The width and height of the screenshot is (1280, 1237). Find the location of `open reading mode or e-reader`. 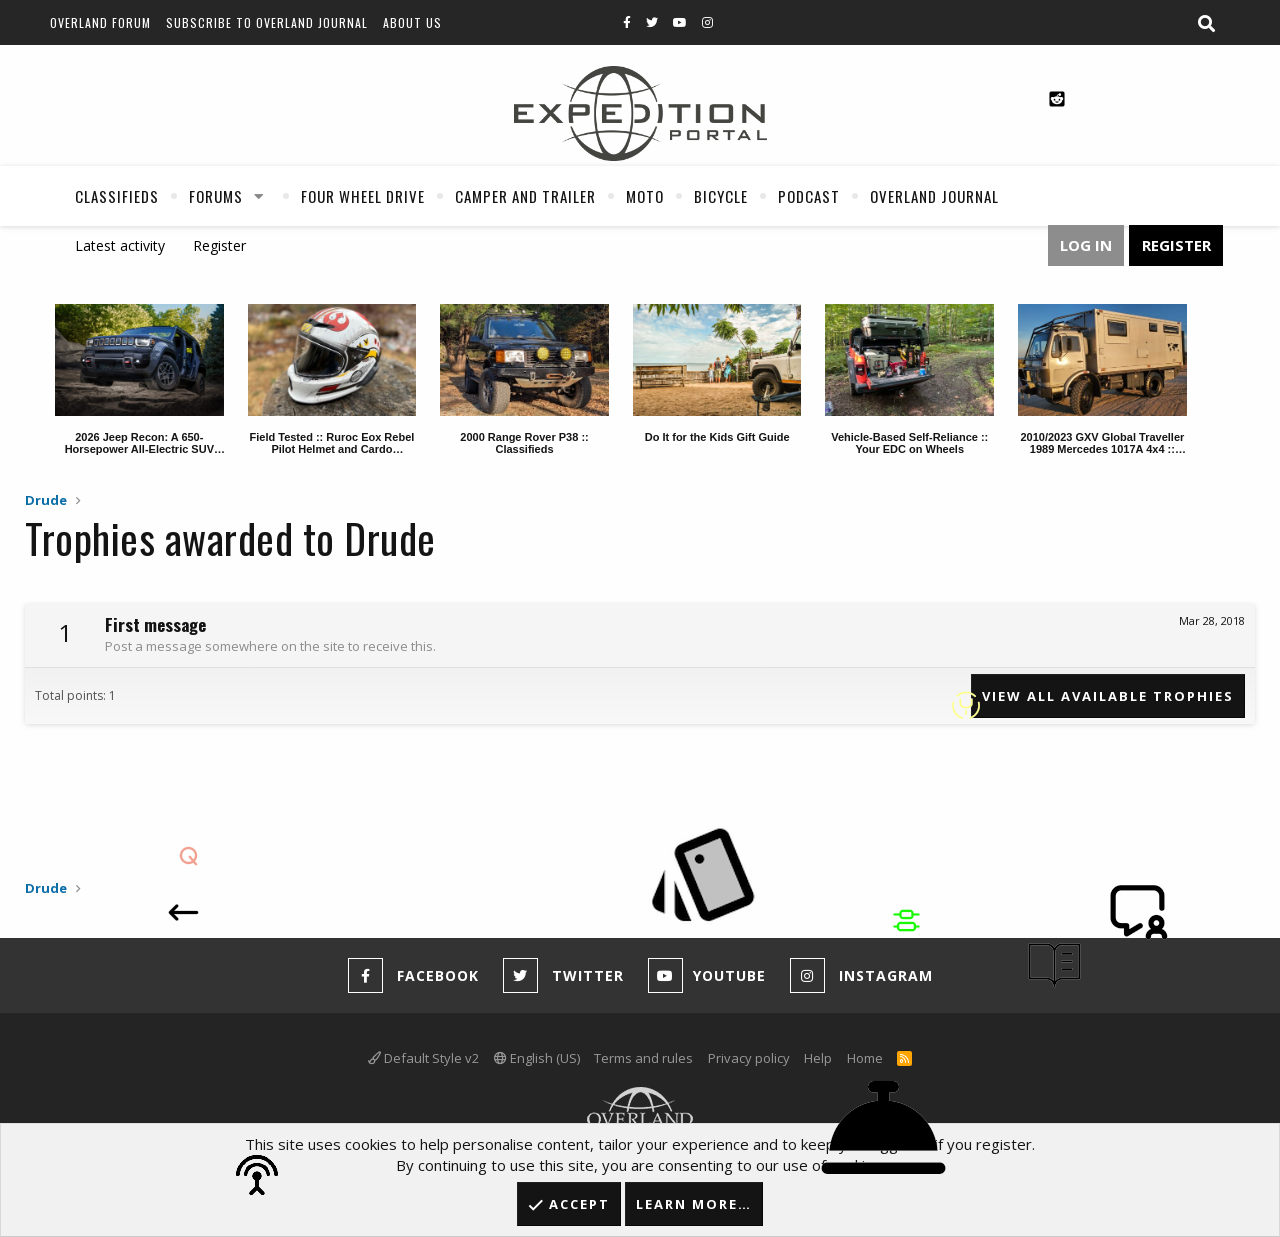

open reading mode or e-reader is located at coordinates (1054, 961).